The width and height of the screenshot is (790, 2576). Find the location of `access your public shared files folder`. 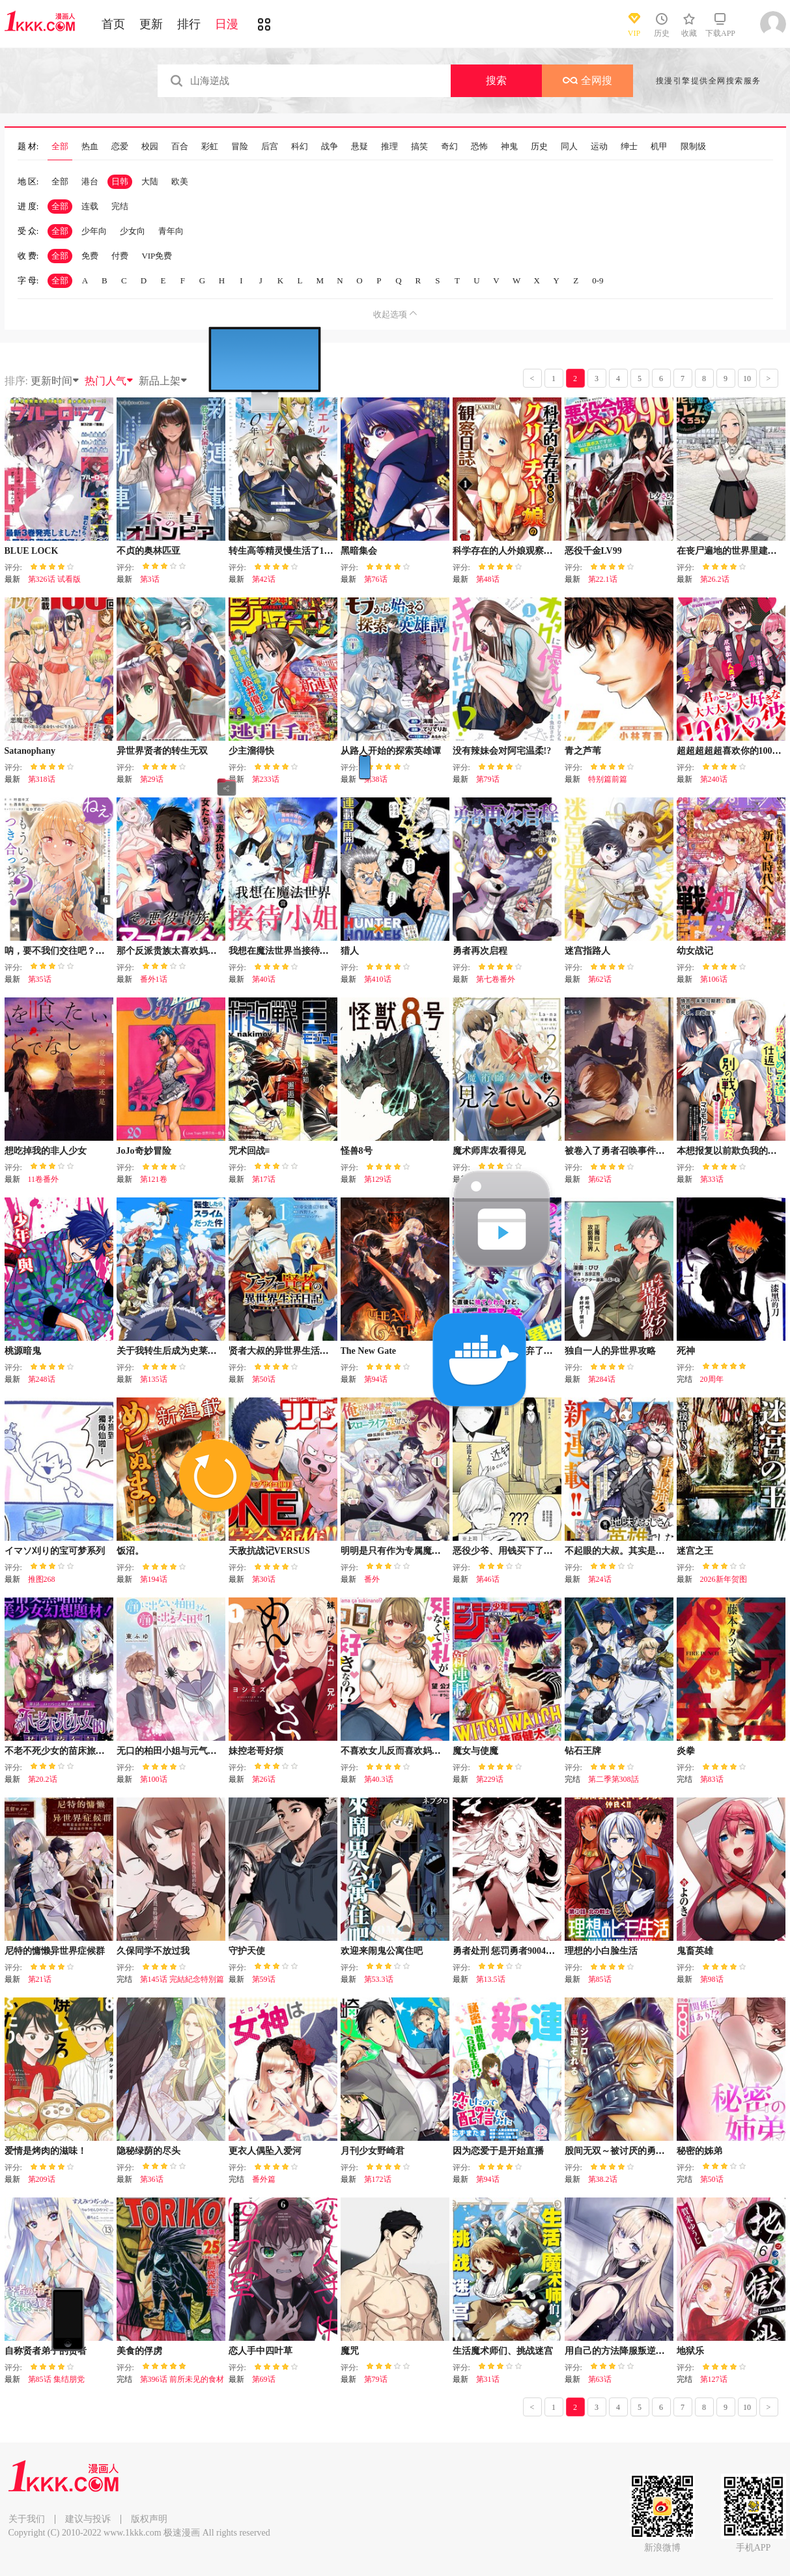

access your public shared files folder is located at coordinates (227, 787).